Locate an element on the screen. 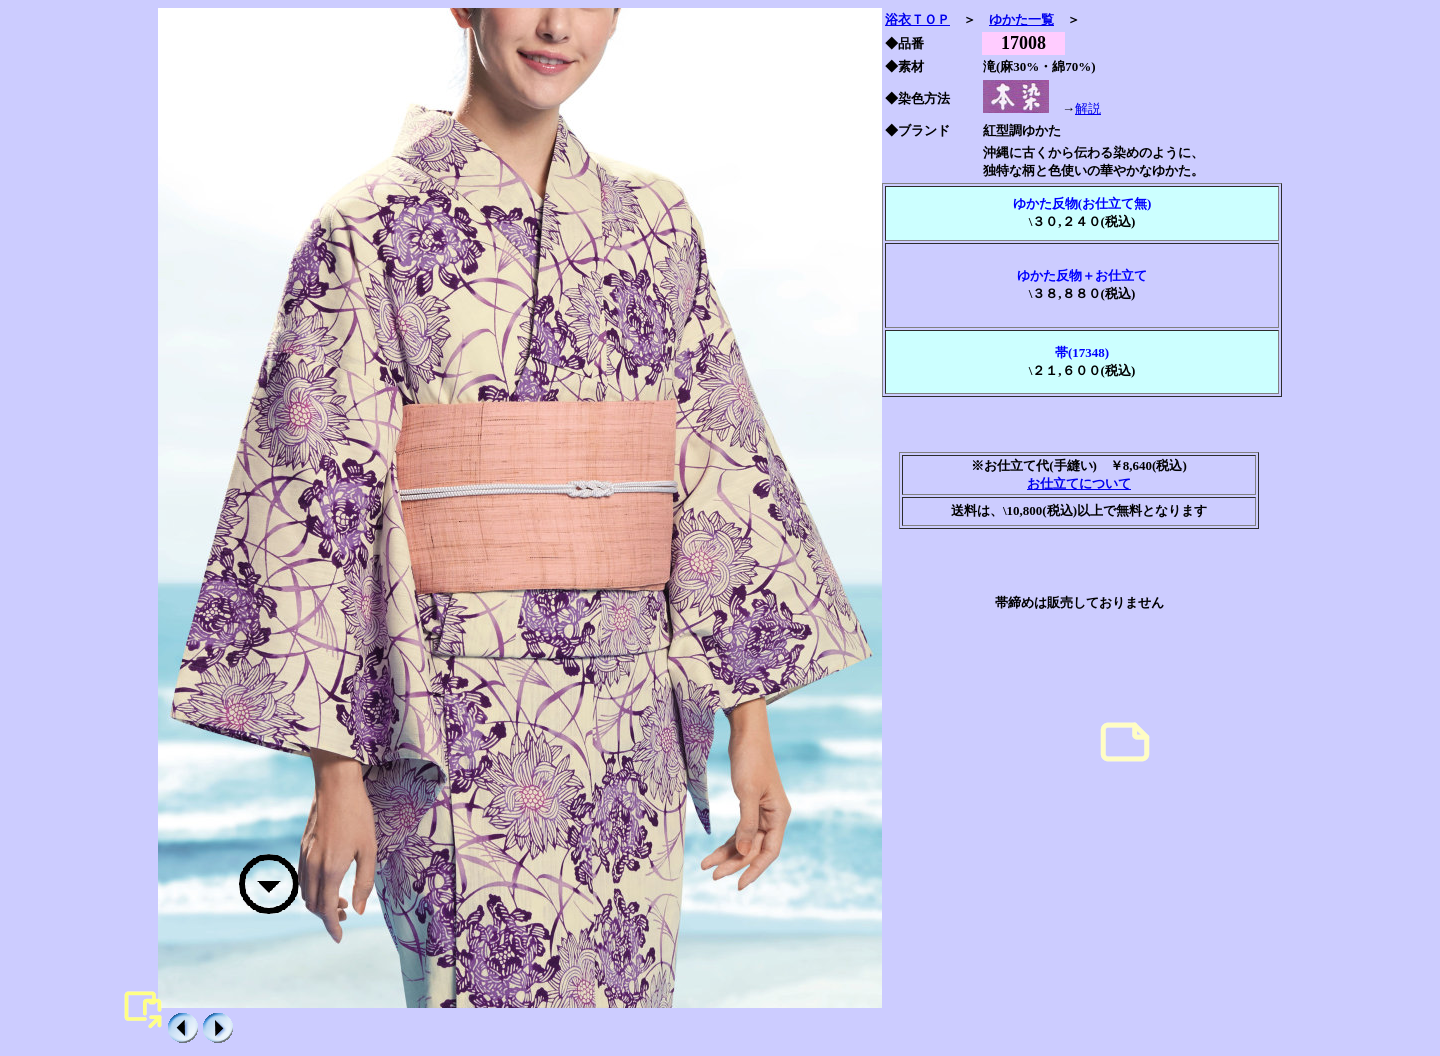 The image size is (1440, 1056). view document in landscape orientation is located at coordinates (1125, 742).